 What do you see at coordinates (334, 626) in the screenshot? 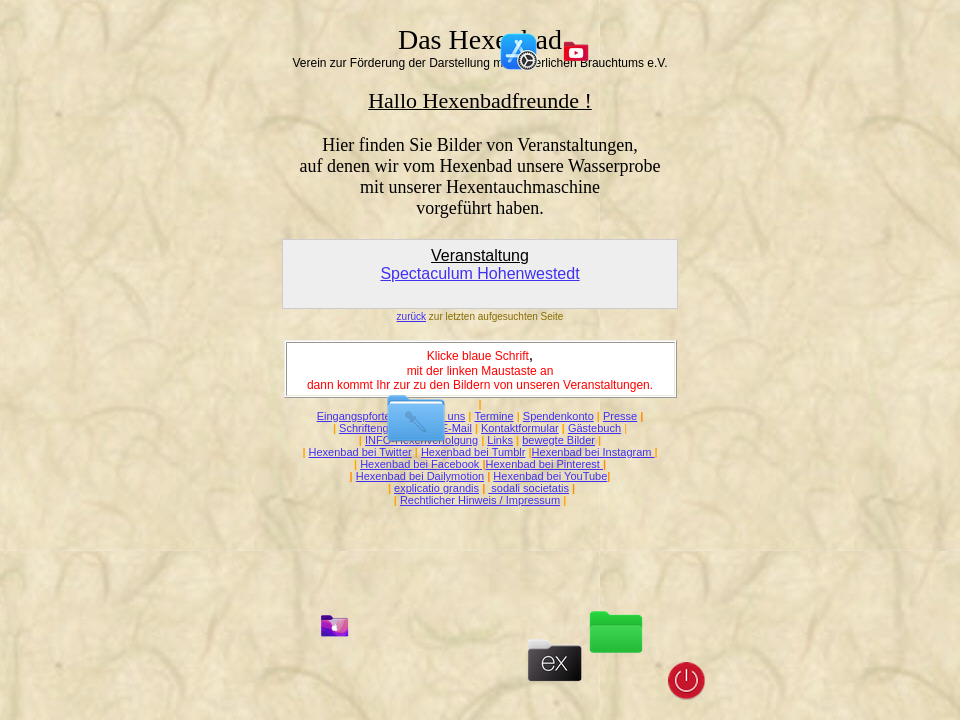
I see `open mac os monterey system folder` at bounding box center [334, 626].